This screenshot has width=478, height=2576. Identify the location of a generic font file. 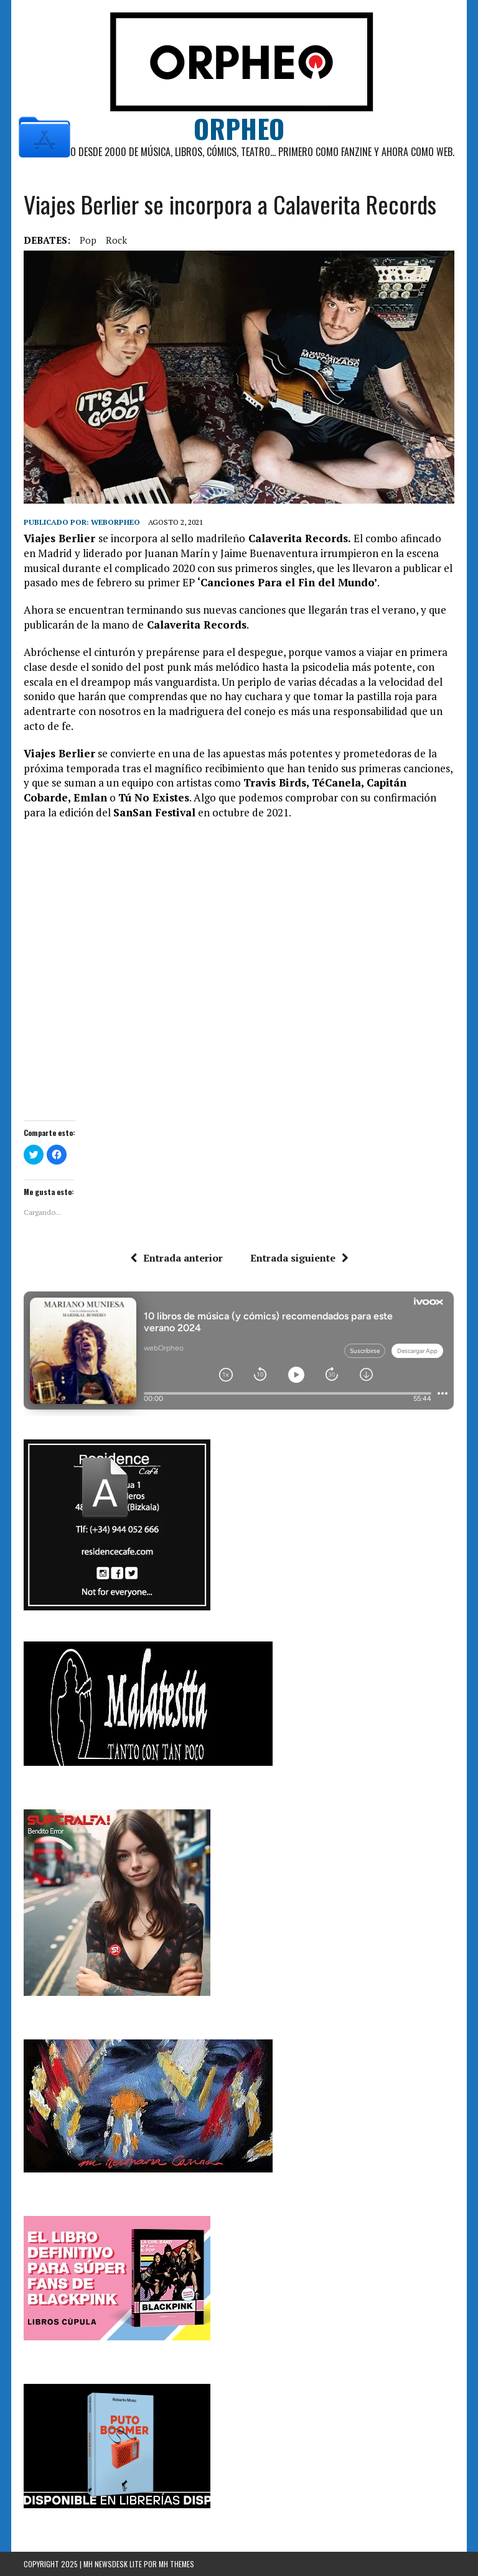
(105, 1488).